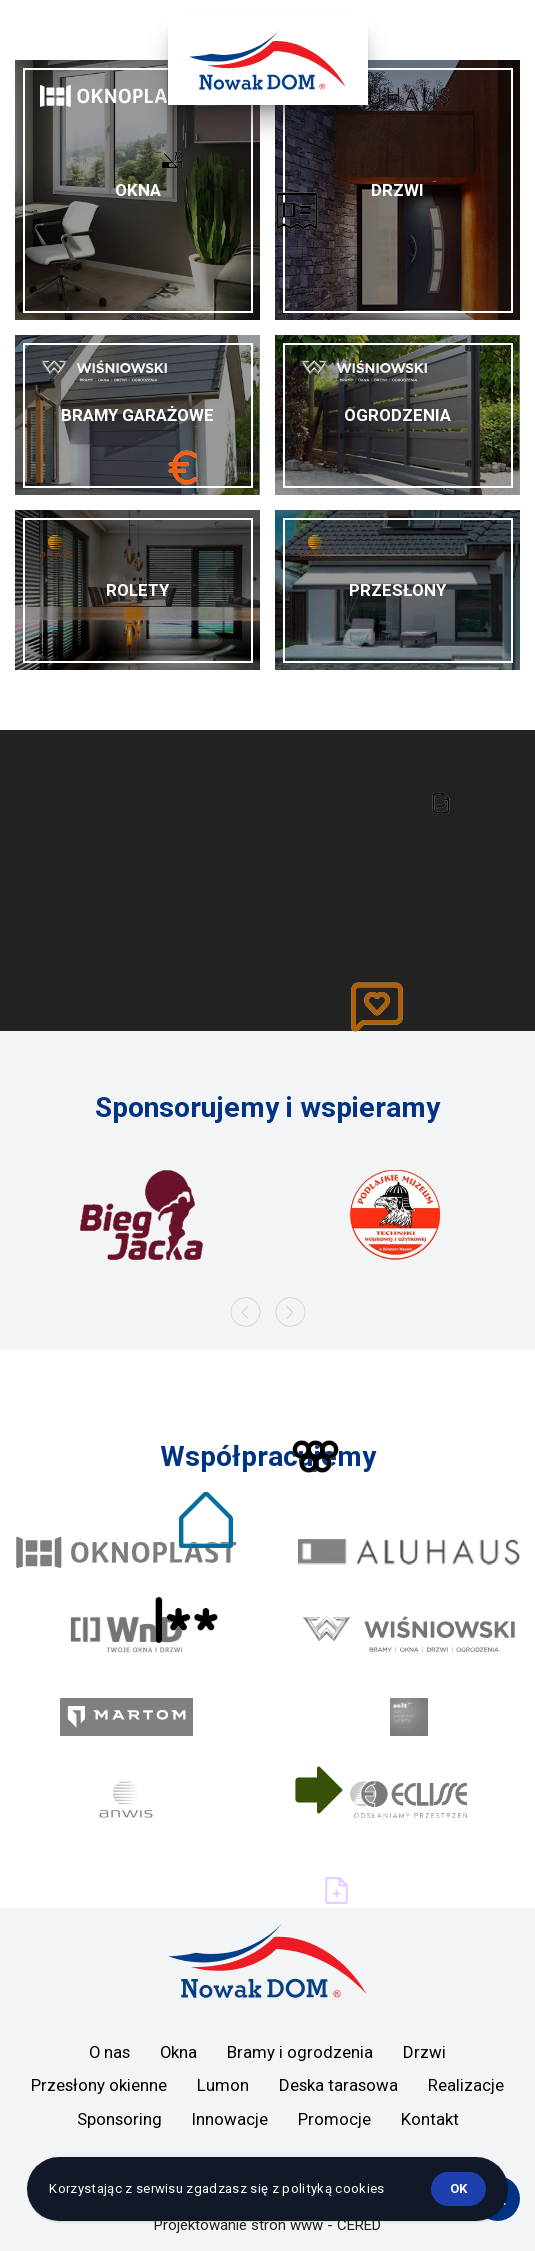 This screenshot has width=535, height=2251. I want to click on enter or view password field, so click(184, 1620).